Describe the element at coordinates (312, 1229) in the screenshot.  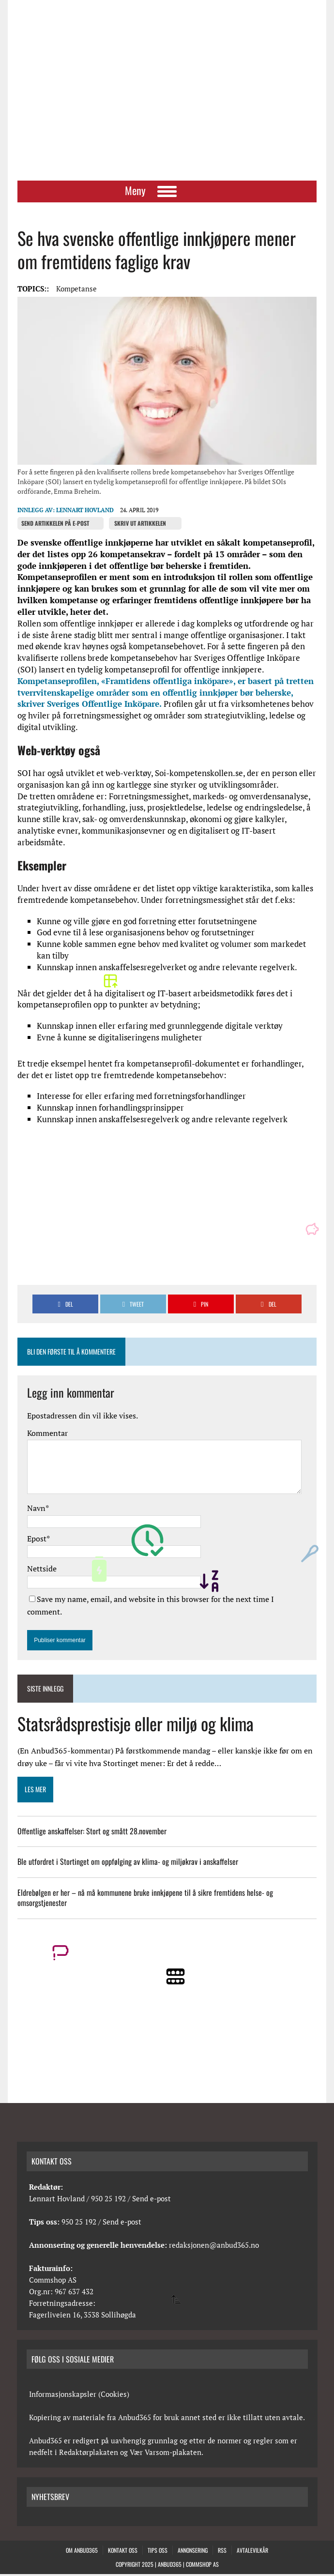
I see `access savings or piggy bank feature` at that location.